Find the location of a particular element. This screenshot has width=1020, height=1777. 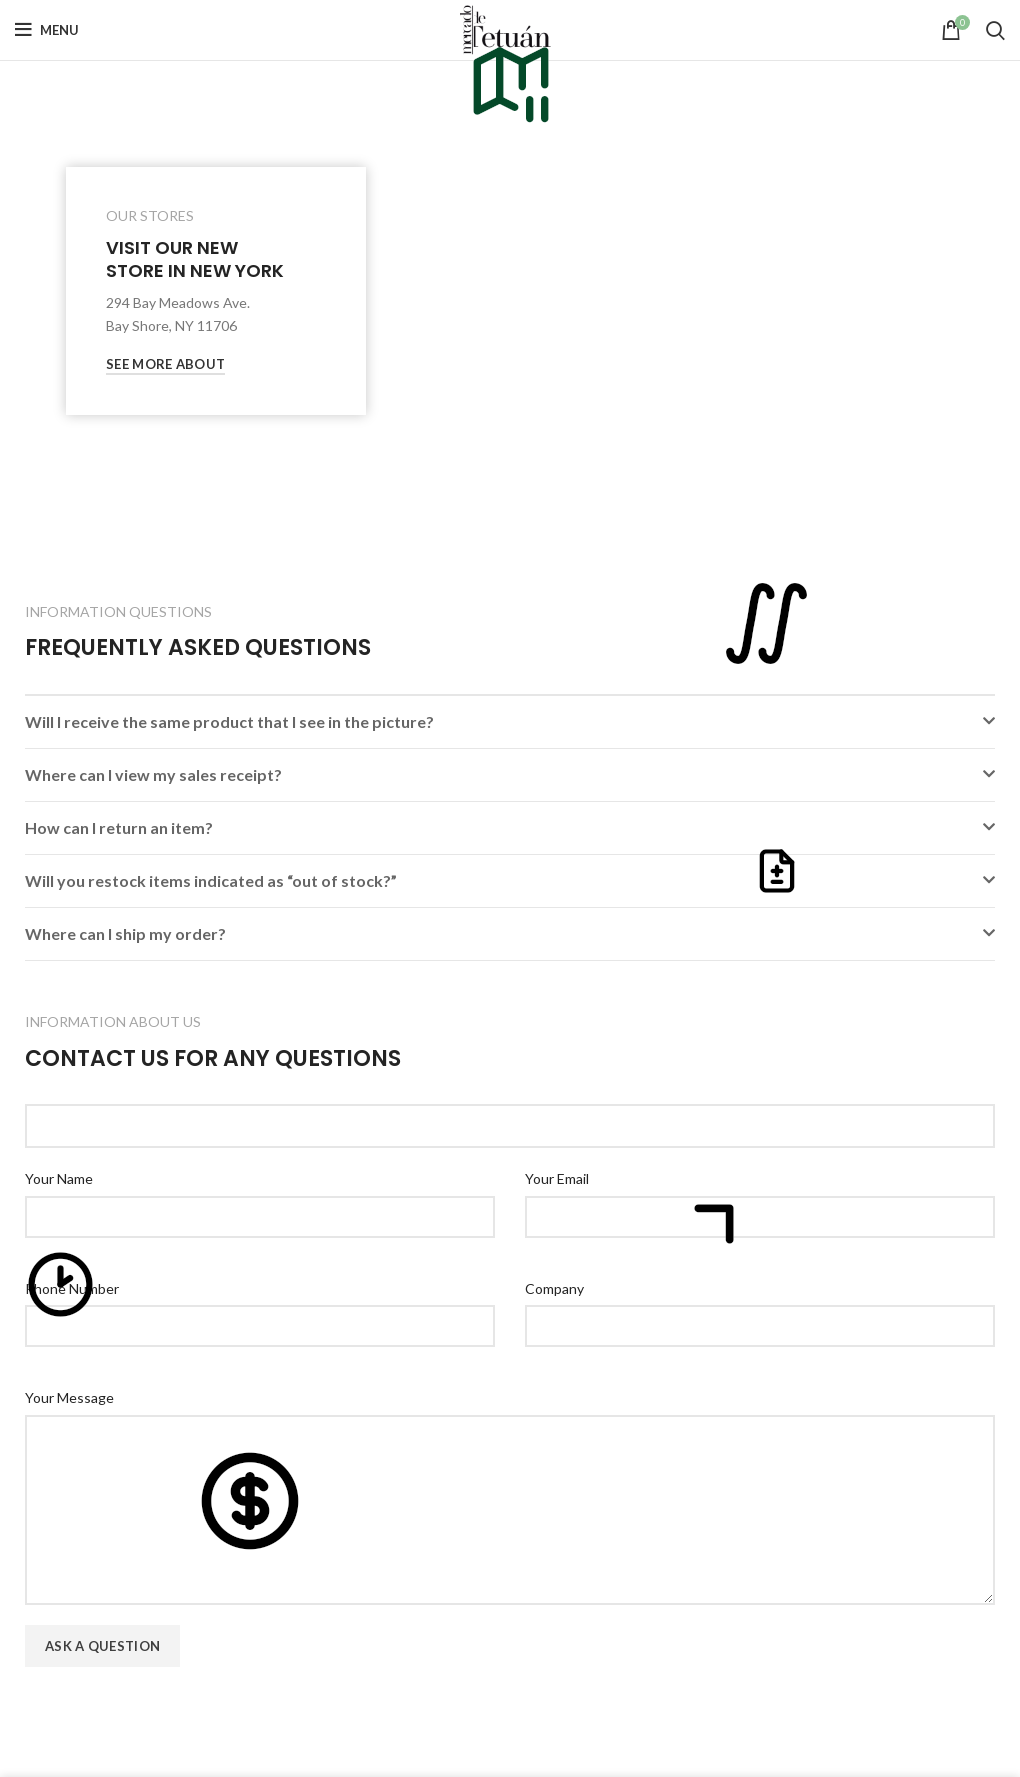

view your account balance is located at coordinates (250, 1501).